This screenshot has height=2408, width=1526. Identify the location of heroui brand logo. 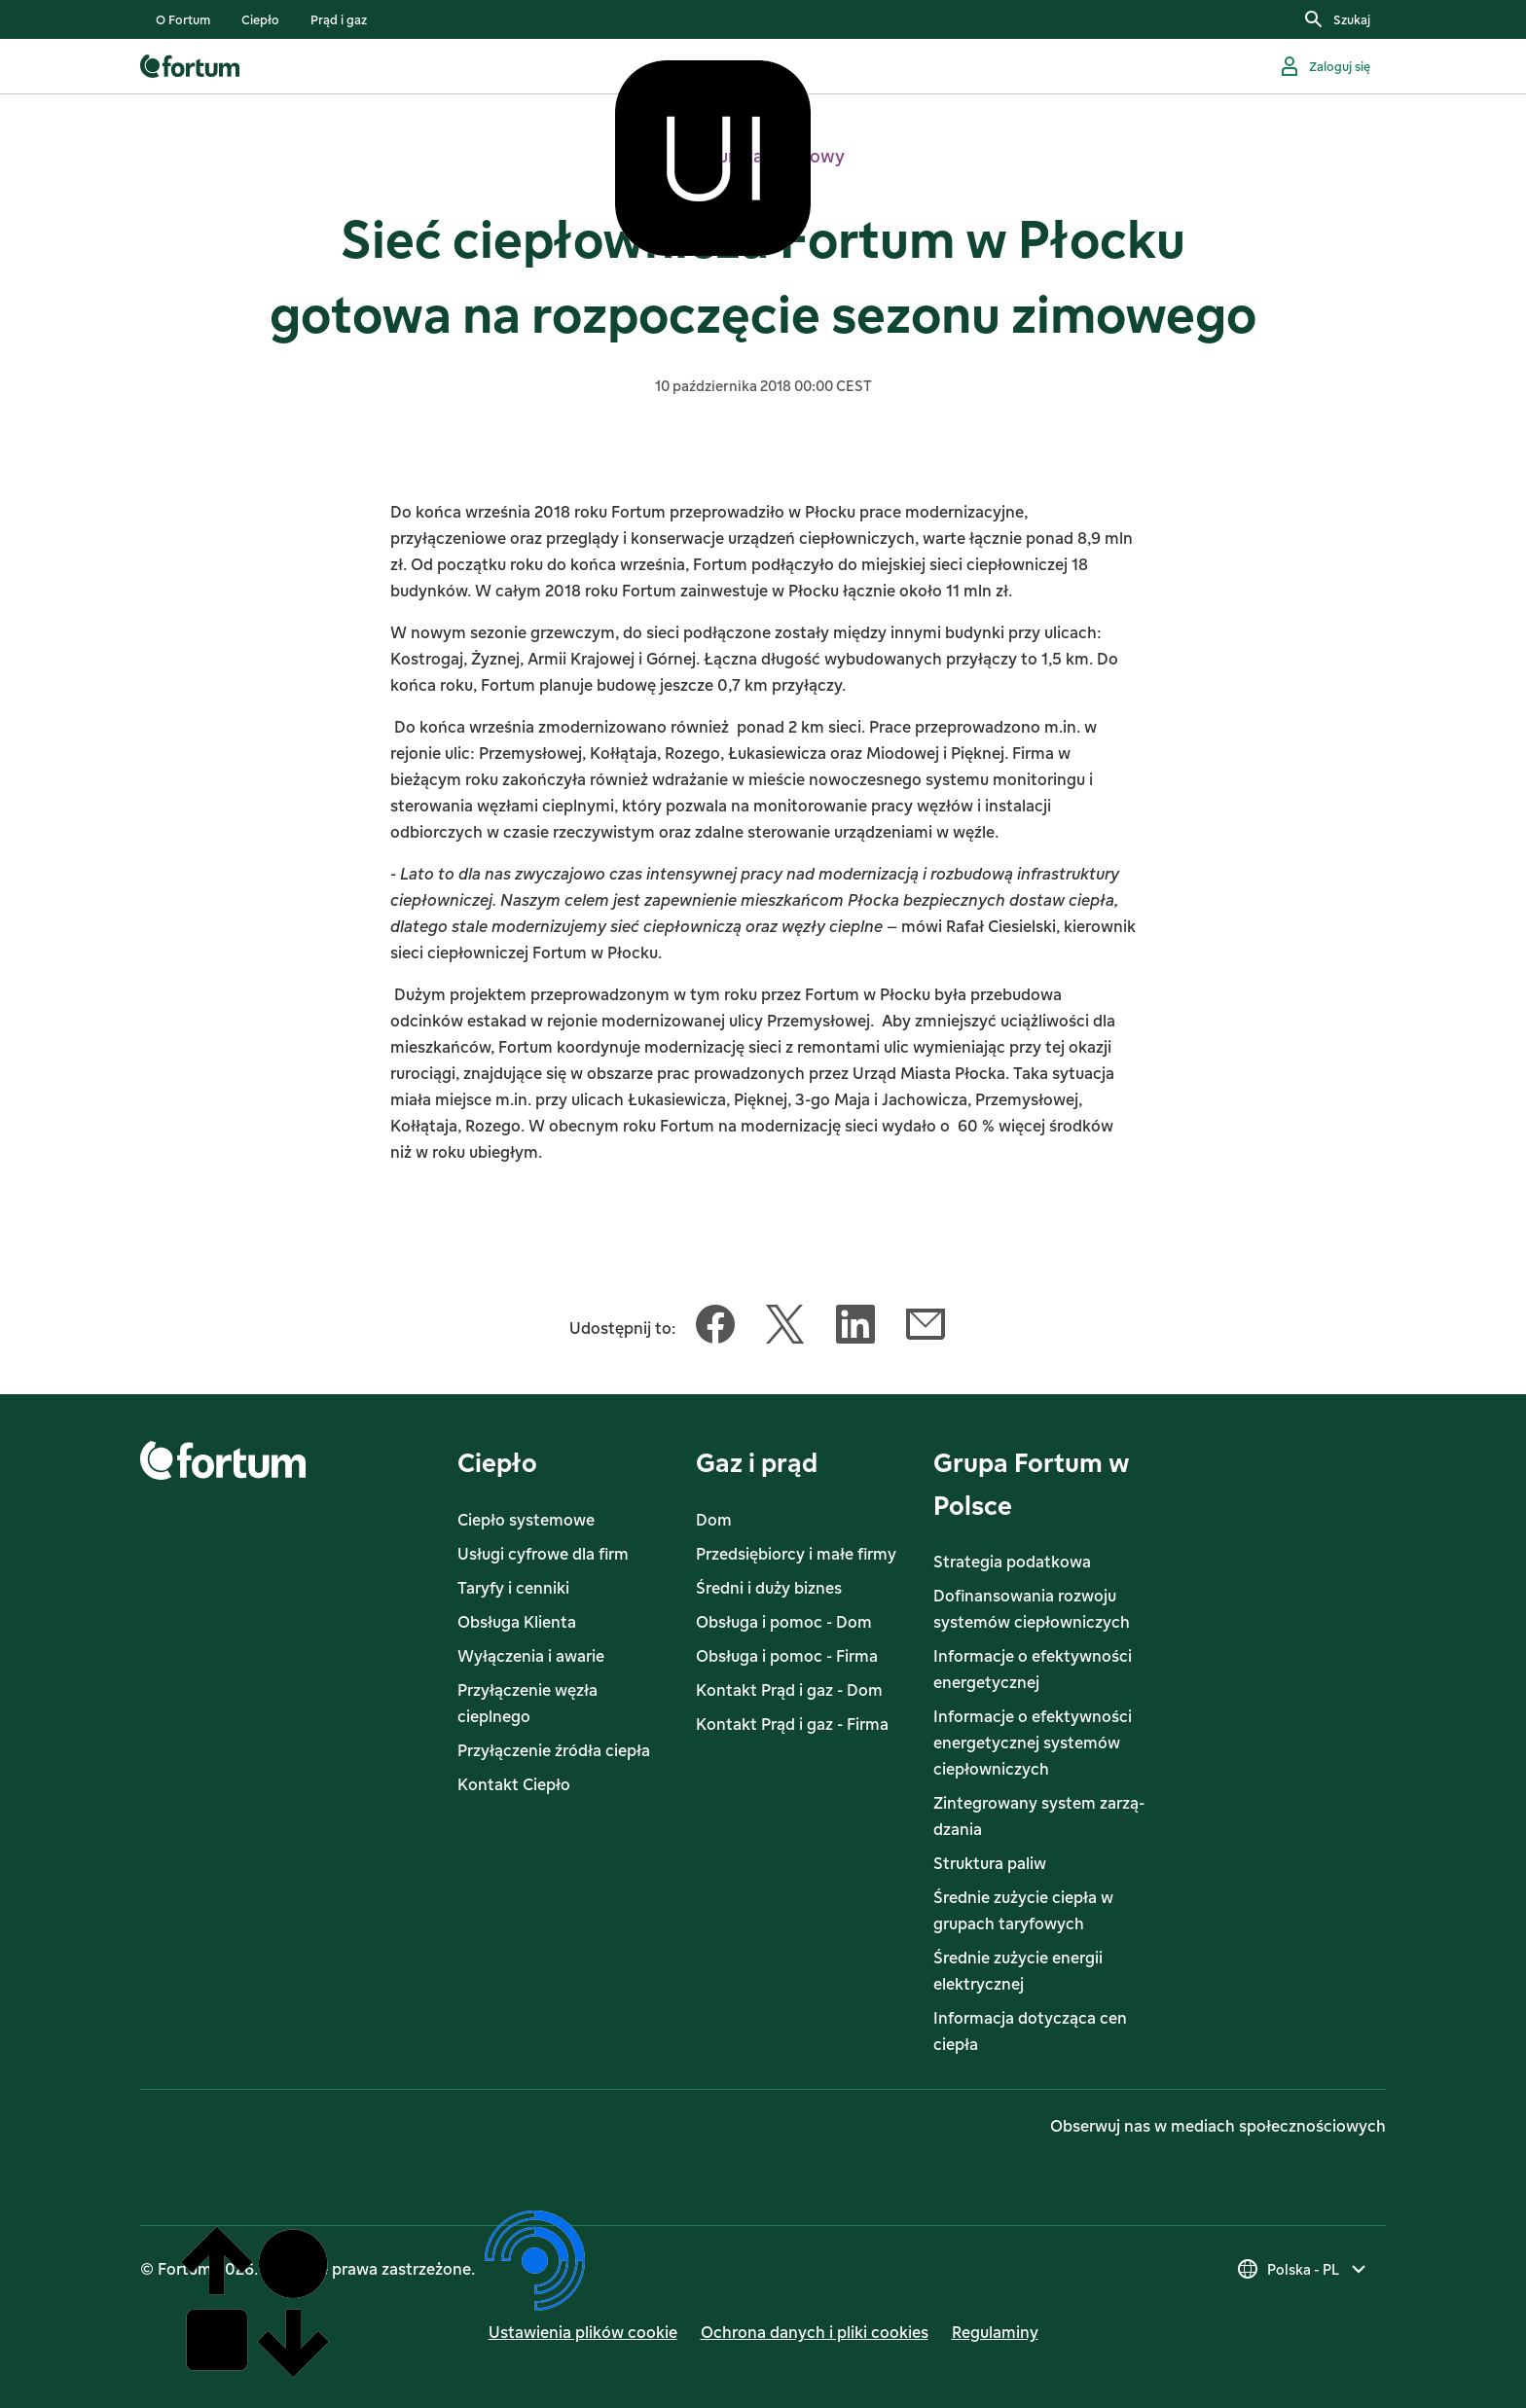
(712, 158).